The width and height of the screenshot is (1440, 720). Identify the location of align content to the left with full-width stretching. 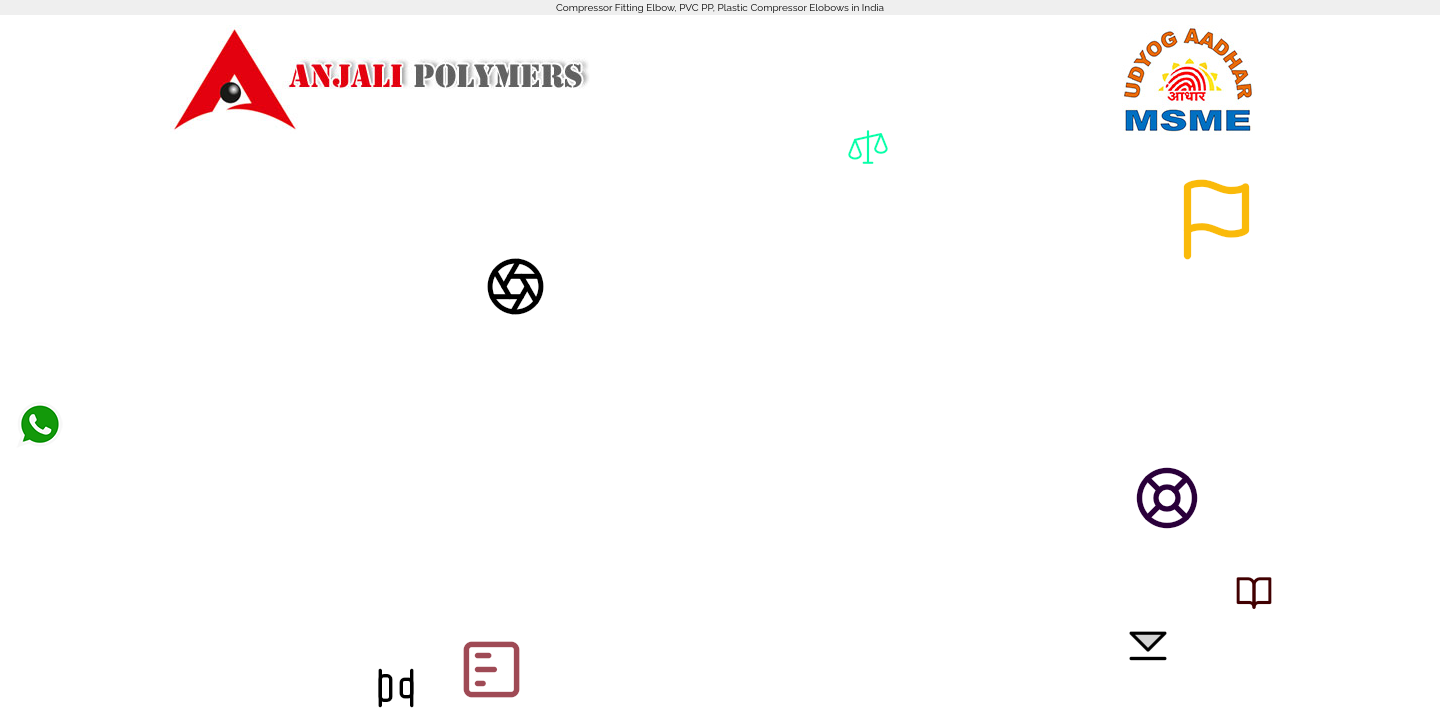
(491, 669).